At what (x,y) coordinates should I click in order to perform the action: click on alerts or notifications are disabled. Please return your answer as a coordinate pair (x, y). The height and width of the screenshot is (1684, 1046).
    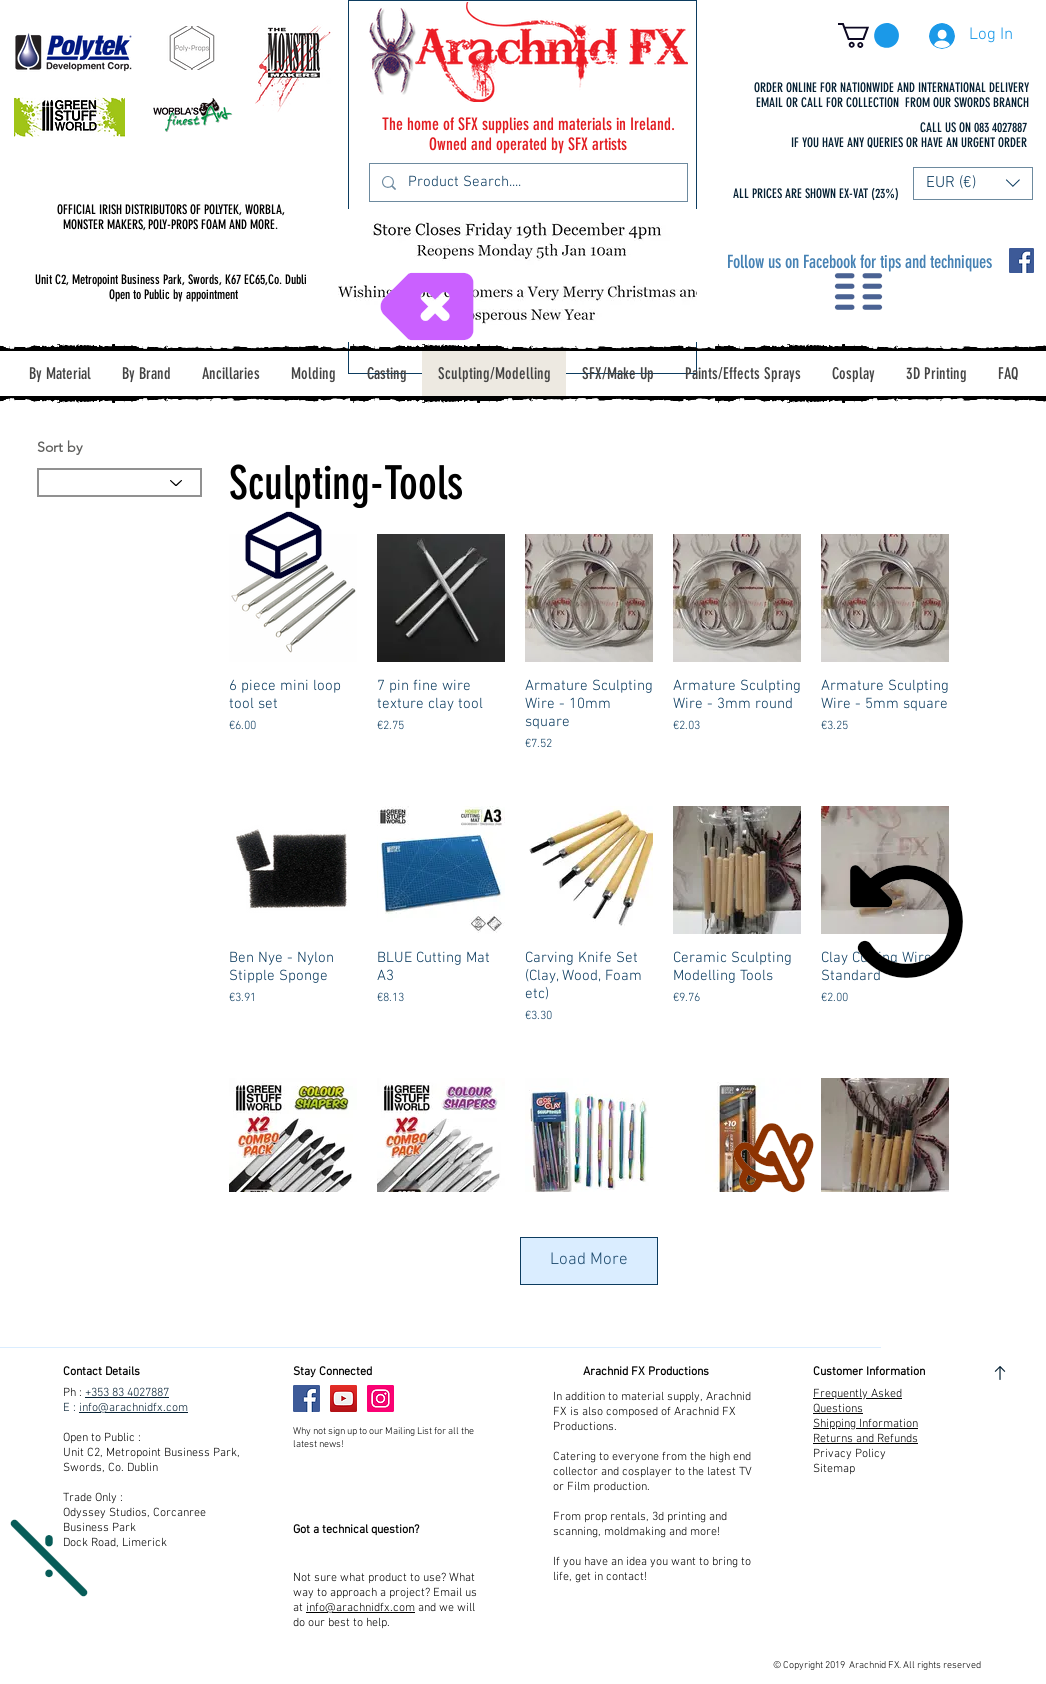
    Looking at the image, I should click on (49, 1558).